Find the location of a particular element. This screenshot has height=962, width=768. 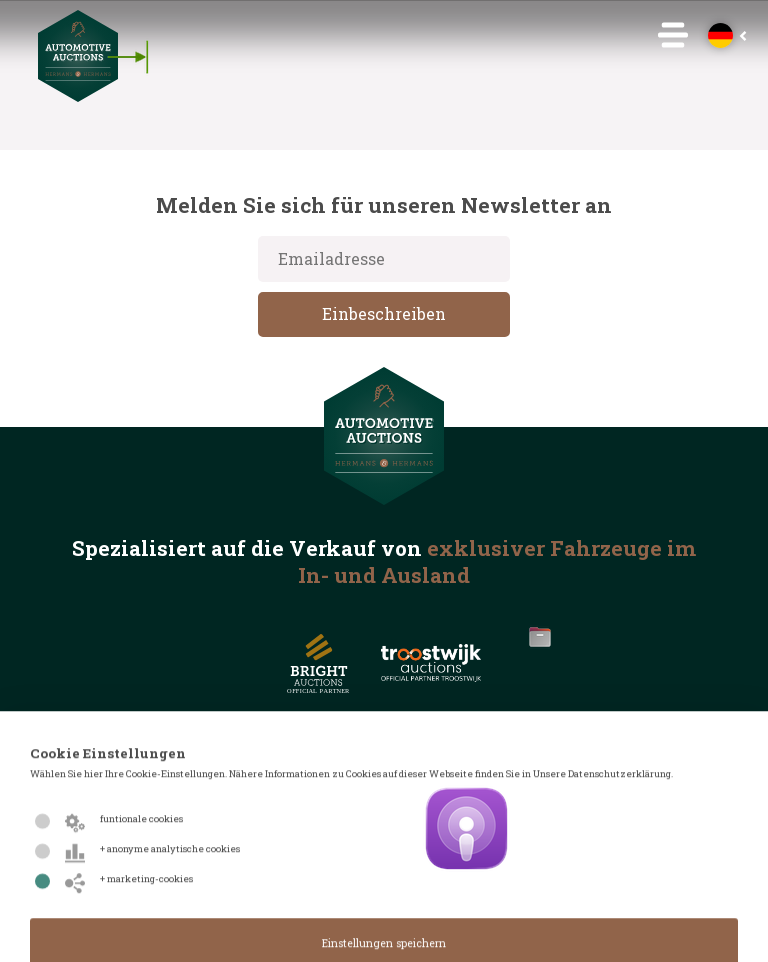

jump to the last item in a list is located at coordinates (128, 57).